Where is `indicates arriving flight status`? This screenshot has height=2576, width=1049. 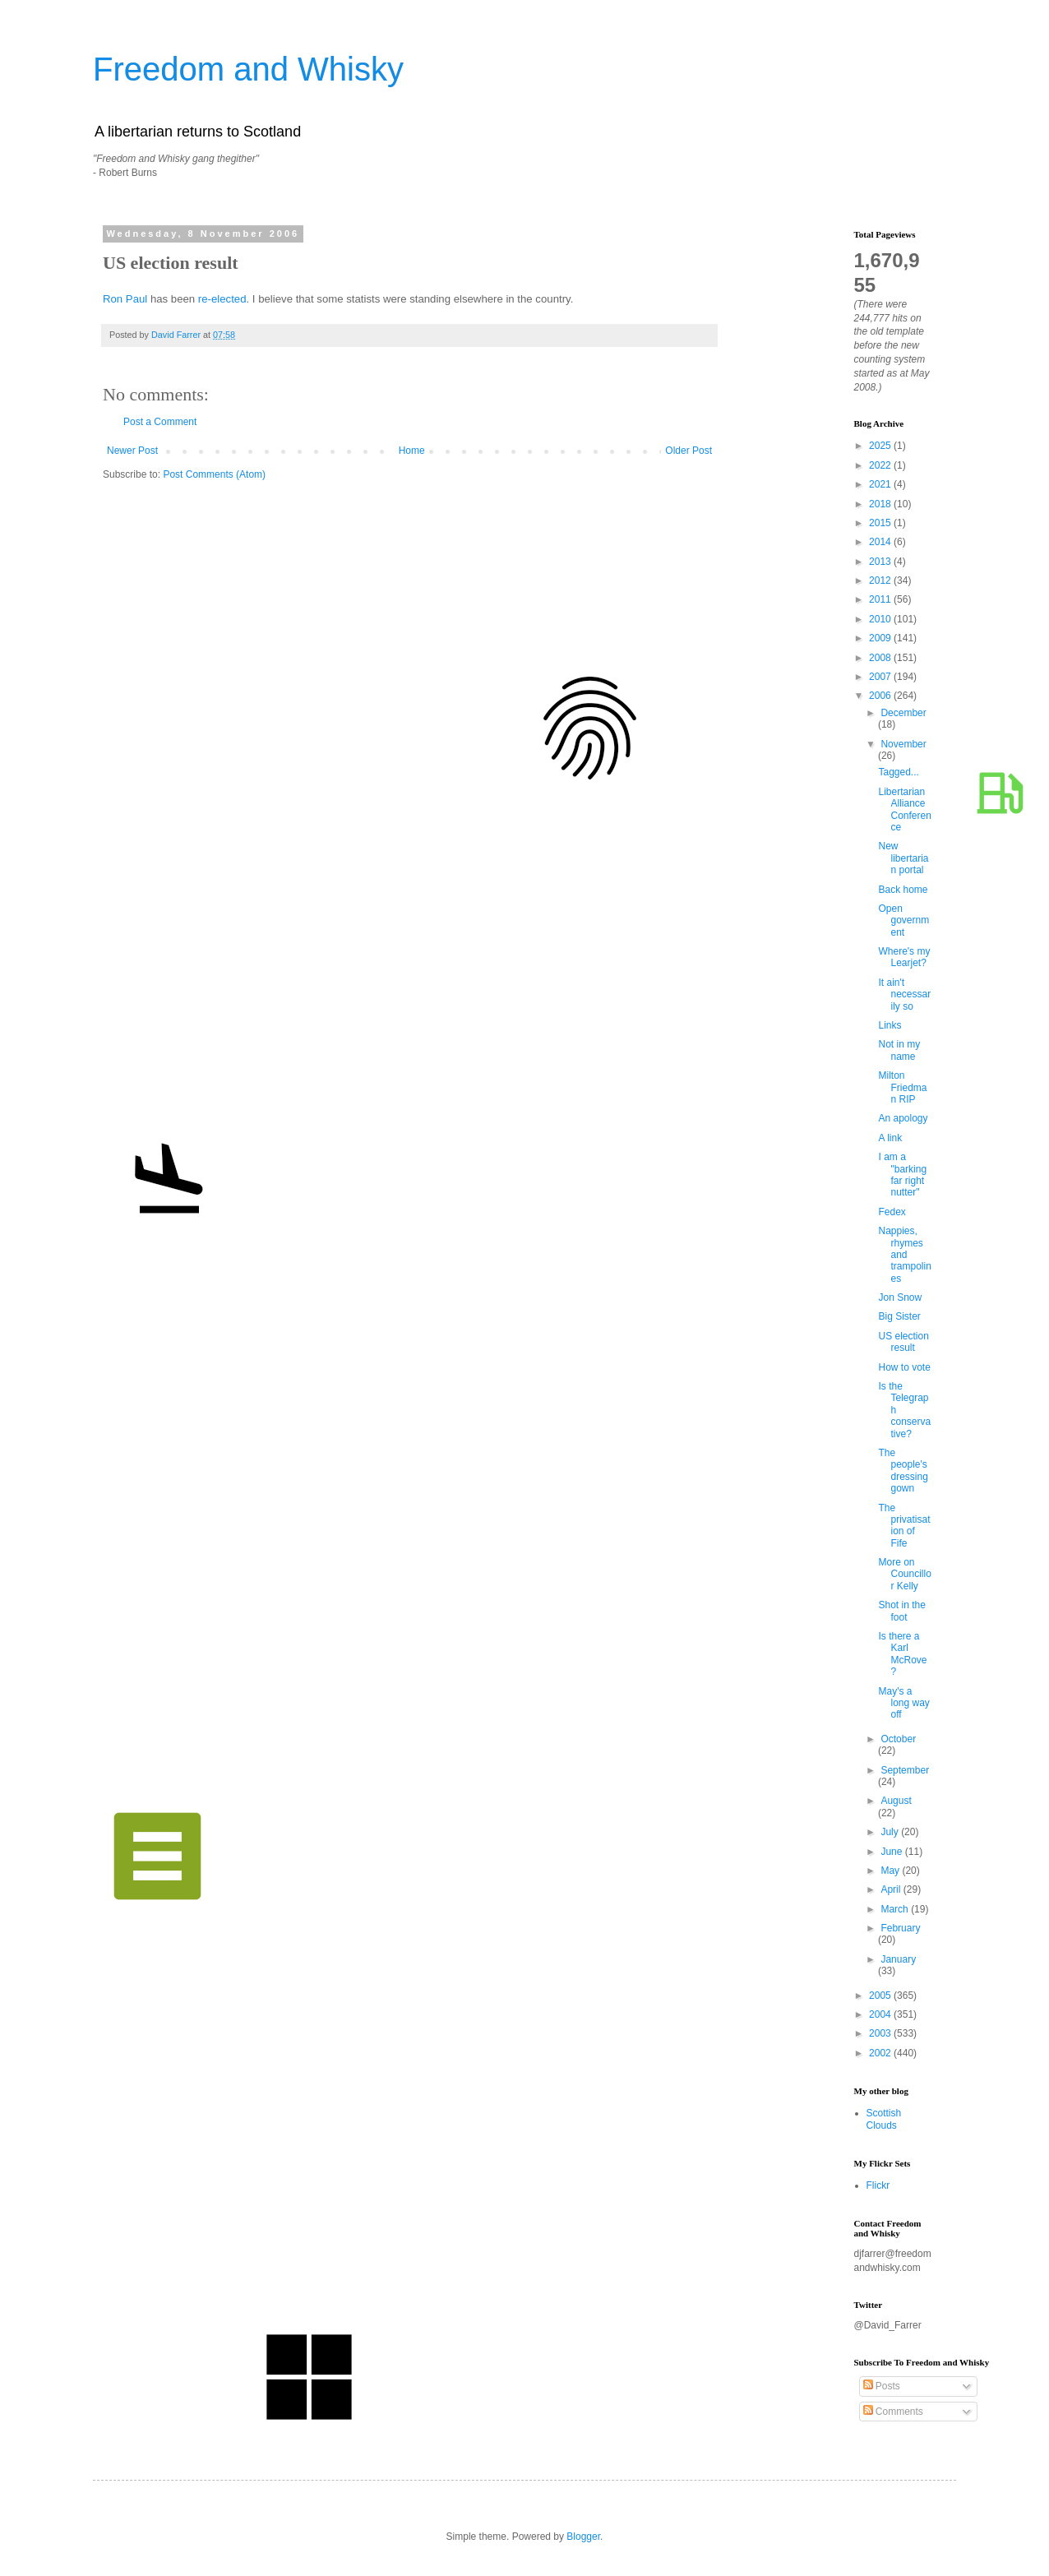
indicates arriving flight status is located at coordinates (169, 1180).